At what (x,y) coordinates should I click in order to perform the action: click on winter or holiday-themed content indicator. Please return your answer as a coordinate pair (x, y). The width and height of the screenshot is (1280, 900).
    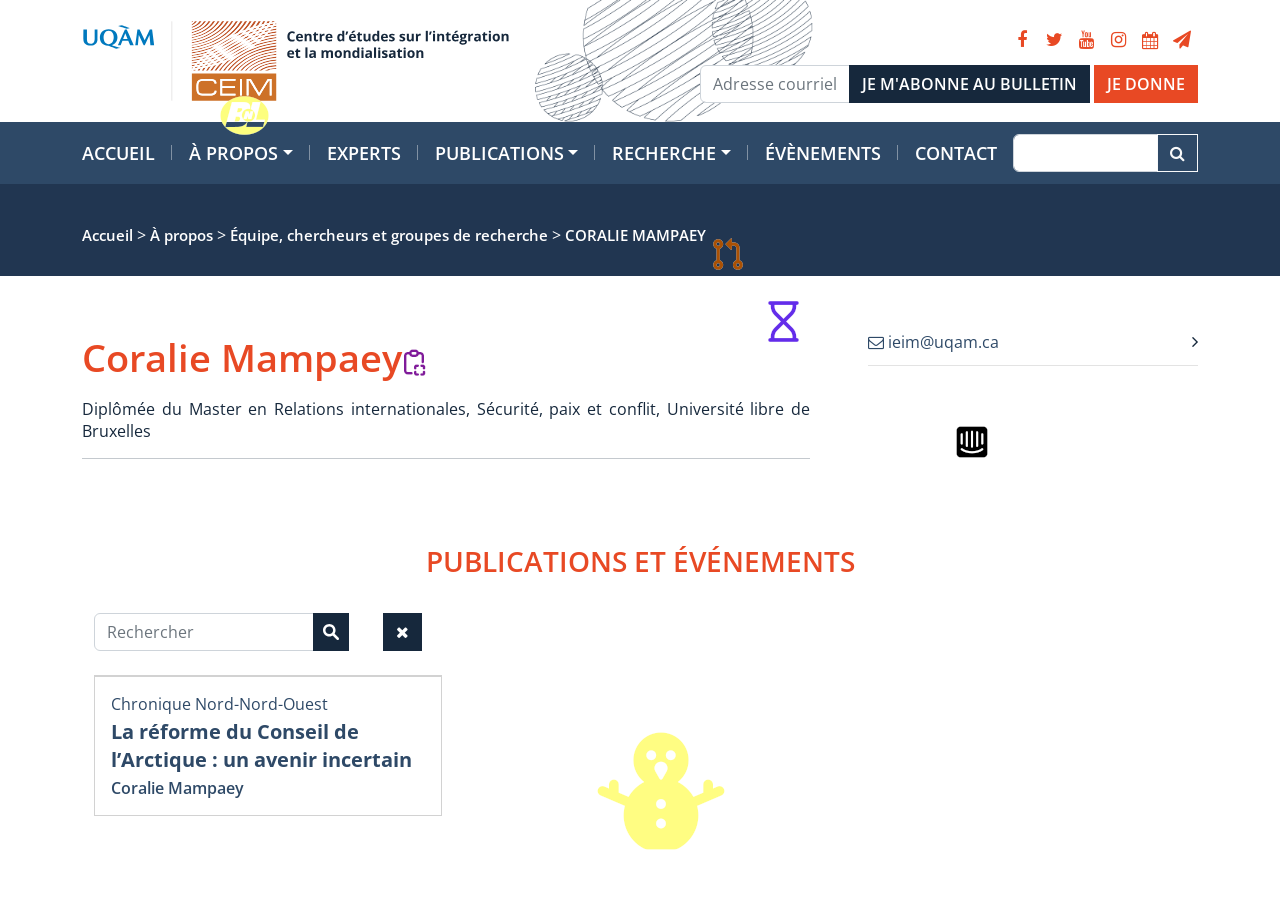
    Looking at the image, I should click on (661, 791).